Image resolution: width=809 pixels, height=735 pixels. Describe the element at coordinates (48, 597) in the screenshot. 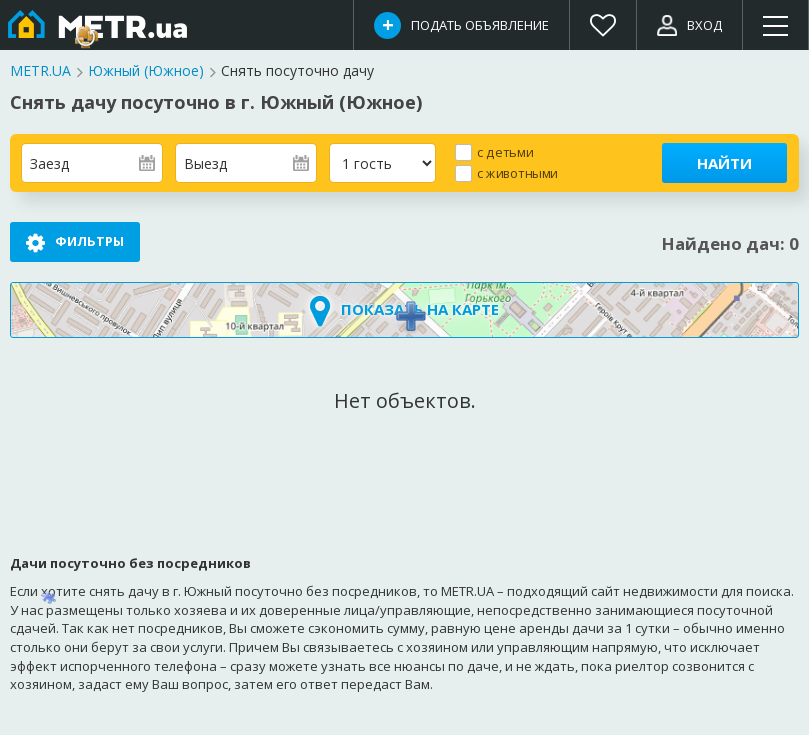

I see `indicates an add-on or plugin file type` at that location.